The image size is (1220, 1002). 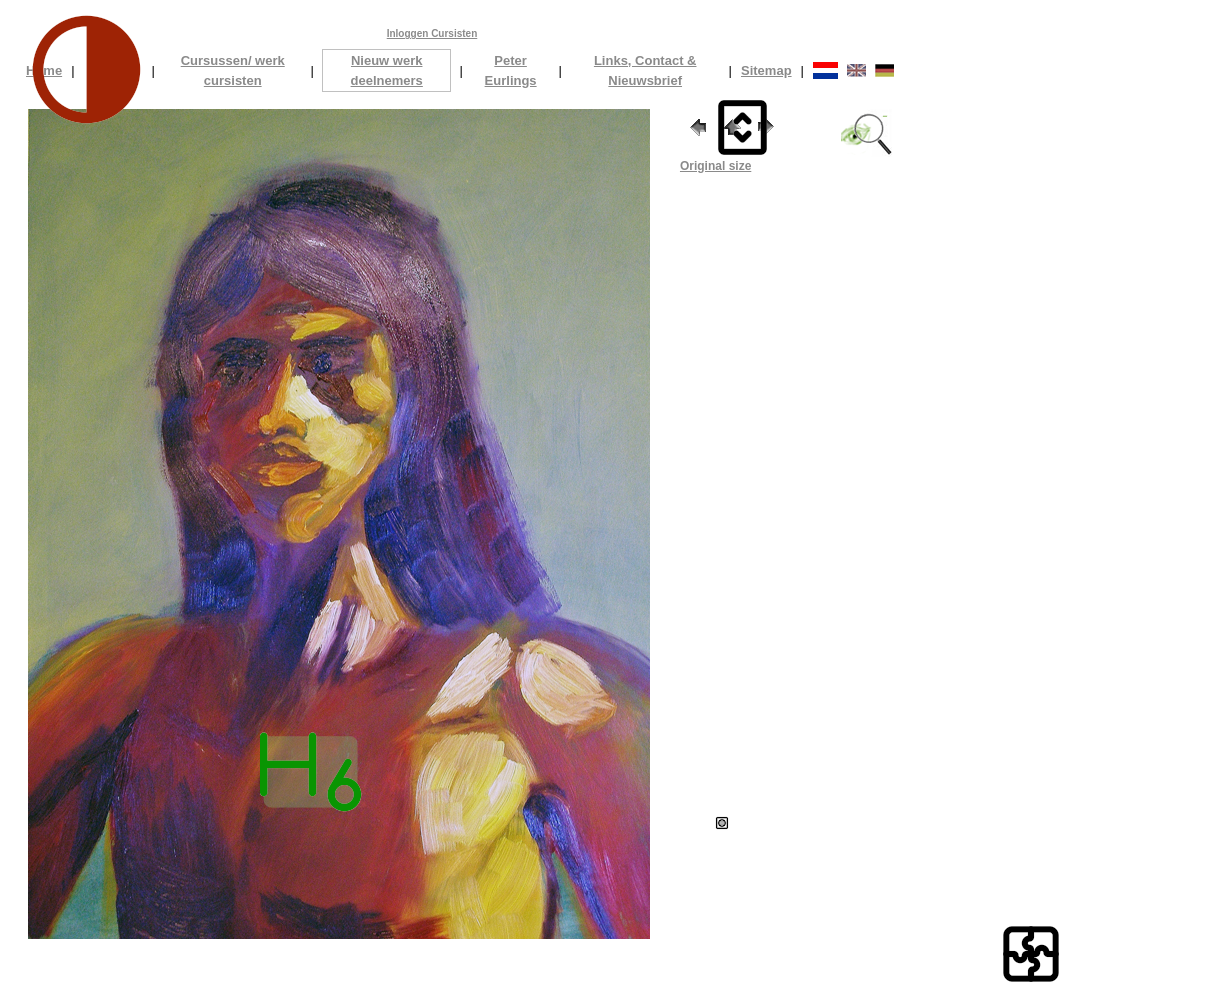 I want to click on format text as heading level 6, so click(x=305, y=770).